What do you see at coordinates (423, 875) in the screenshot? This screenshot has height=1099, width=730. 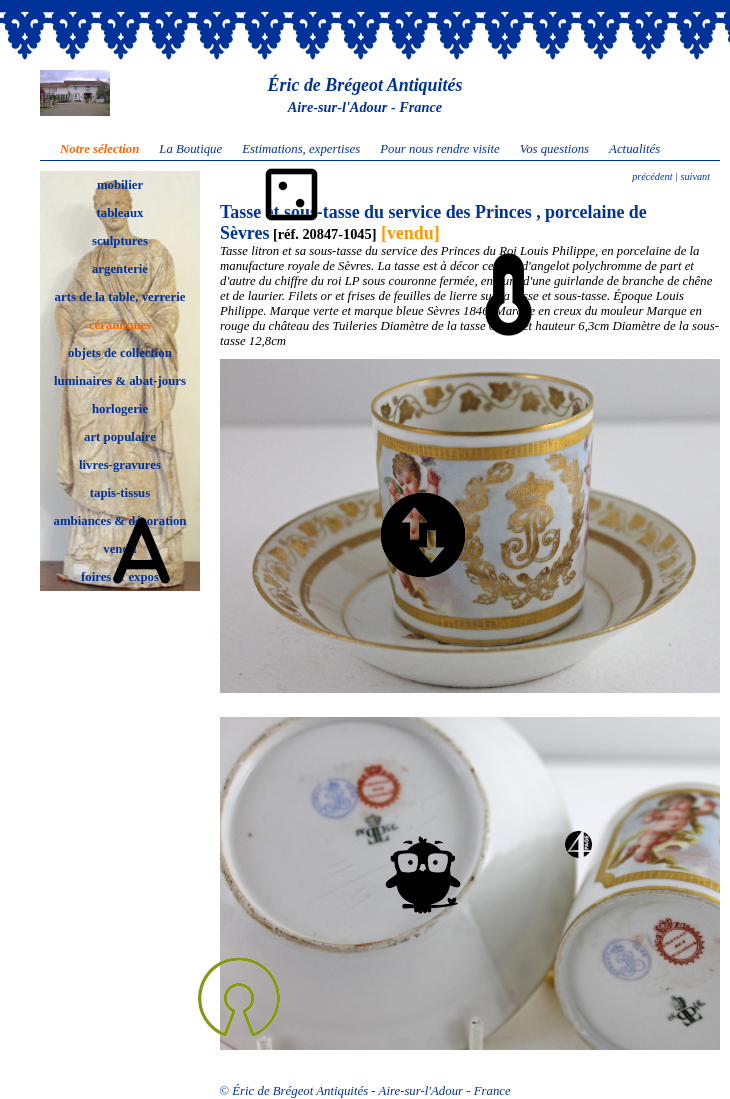 I see `earlybirds brand logo` at bounding box center [423, 875].